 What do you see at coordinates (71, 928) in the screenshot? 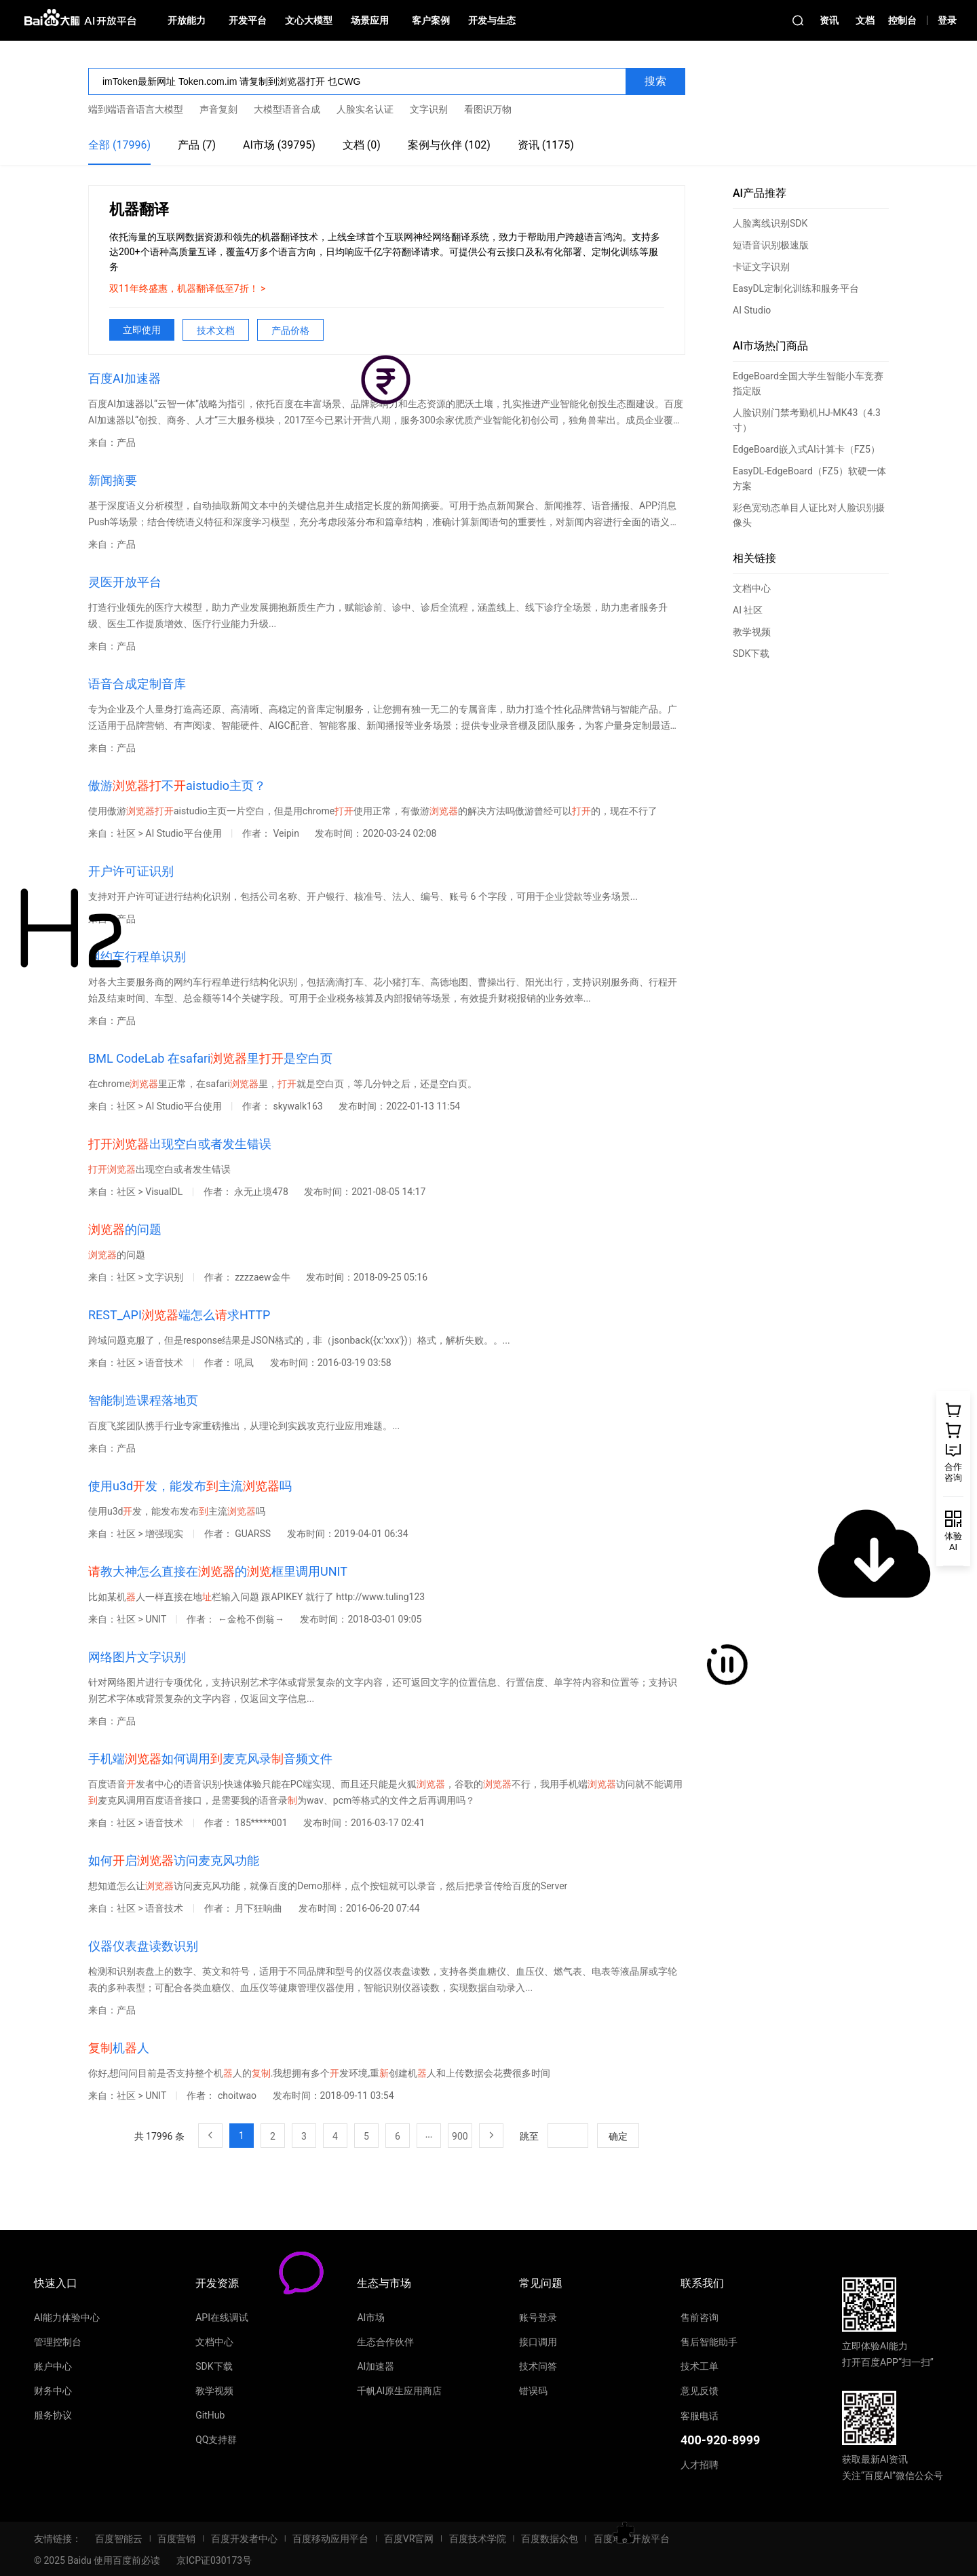
I see `format text as heading level 2` at bounding box center [71, 928].